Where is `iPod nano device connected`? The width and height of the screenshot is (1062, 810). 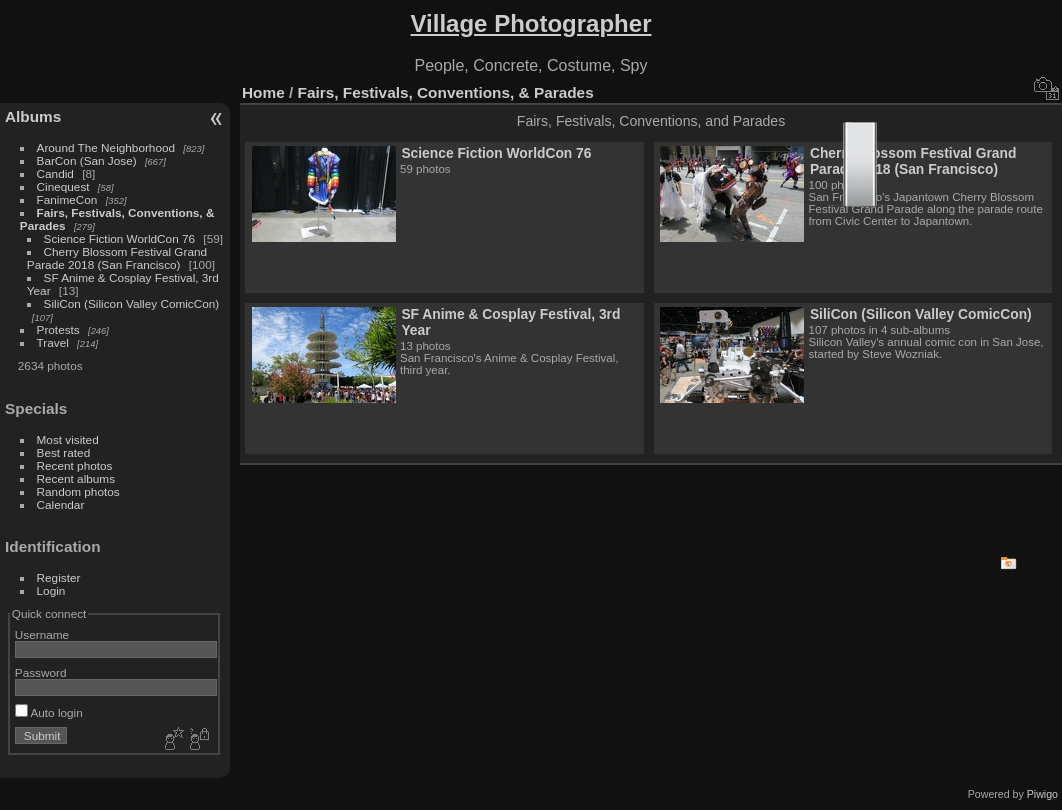
iPod nano device connected is located at coordinates (860, 166).